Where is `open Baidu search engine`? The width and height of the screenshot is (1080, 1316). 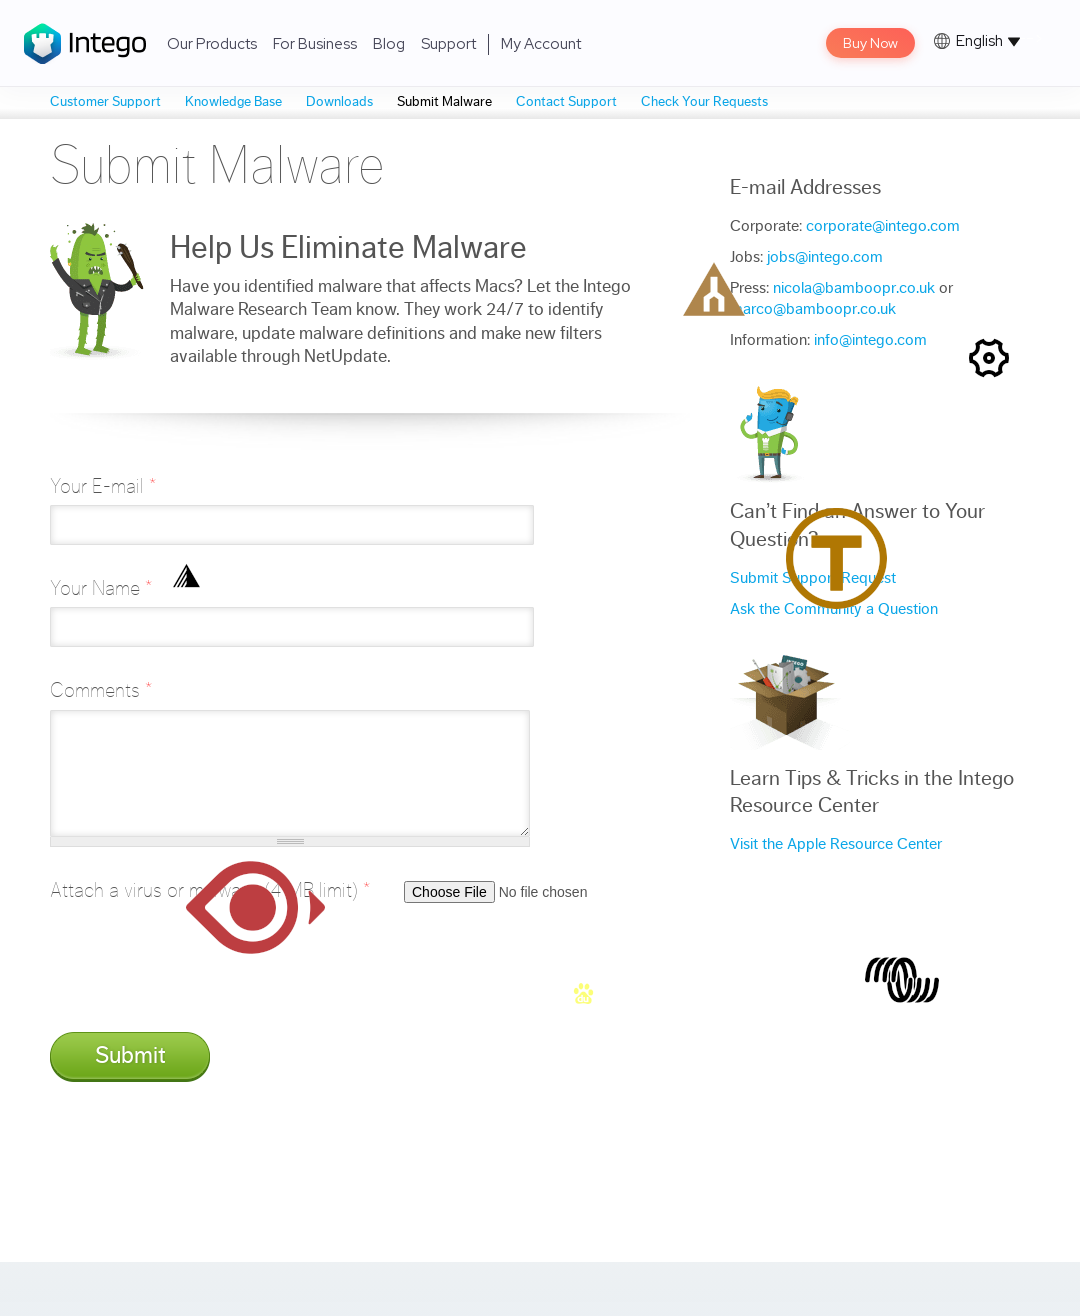
open Baidu search engine is located at coordinates (583, 993).